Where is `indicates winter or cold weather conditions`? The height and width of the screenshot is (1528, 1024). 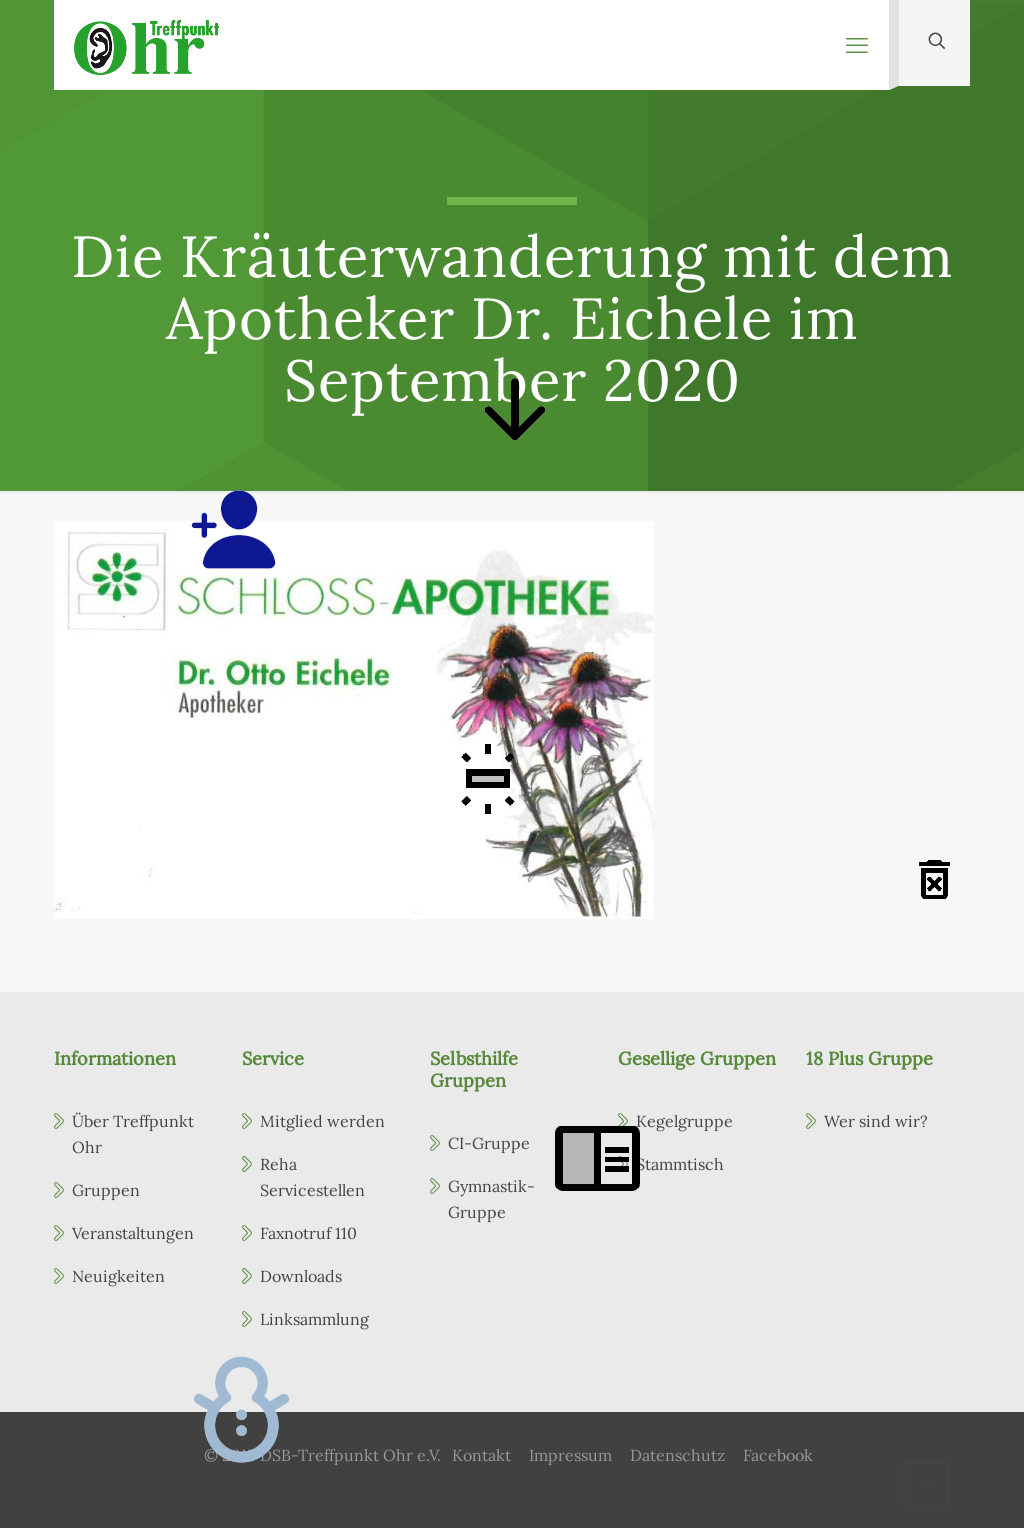
indicates winter or cold weather conditions is located at coordinates (241, 1409).